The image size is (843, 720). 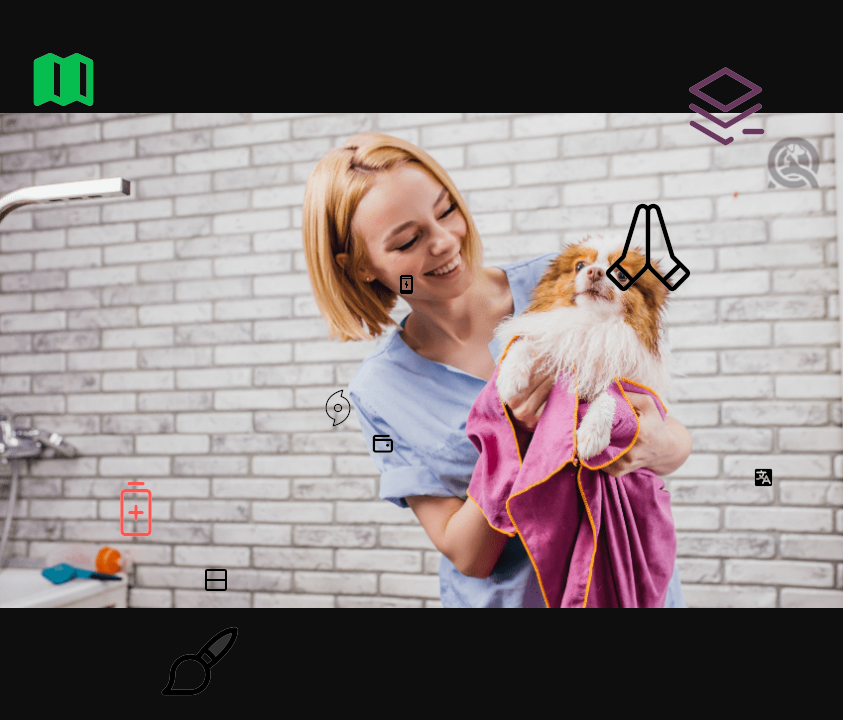 What do you see at coordinates (136, 510) in the screenshot?
I see `add a new battery or power source` at bounding box center [136, 510].